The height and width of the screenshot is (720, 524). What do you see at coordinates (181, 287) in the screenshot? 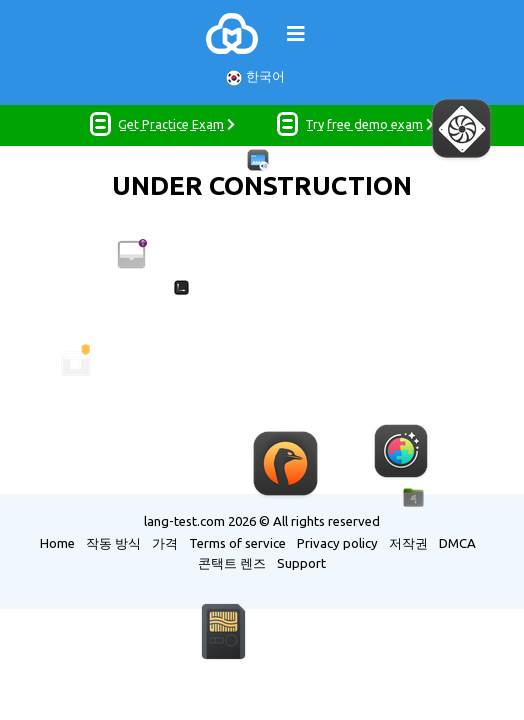
I see `open display preferences` at bounding box center [181, 287].